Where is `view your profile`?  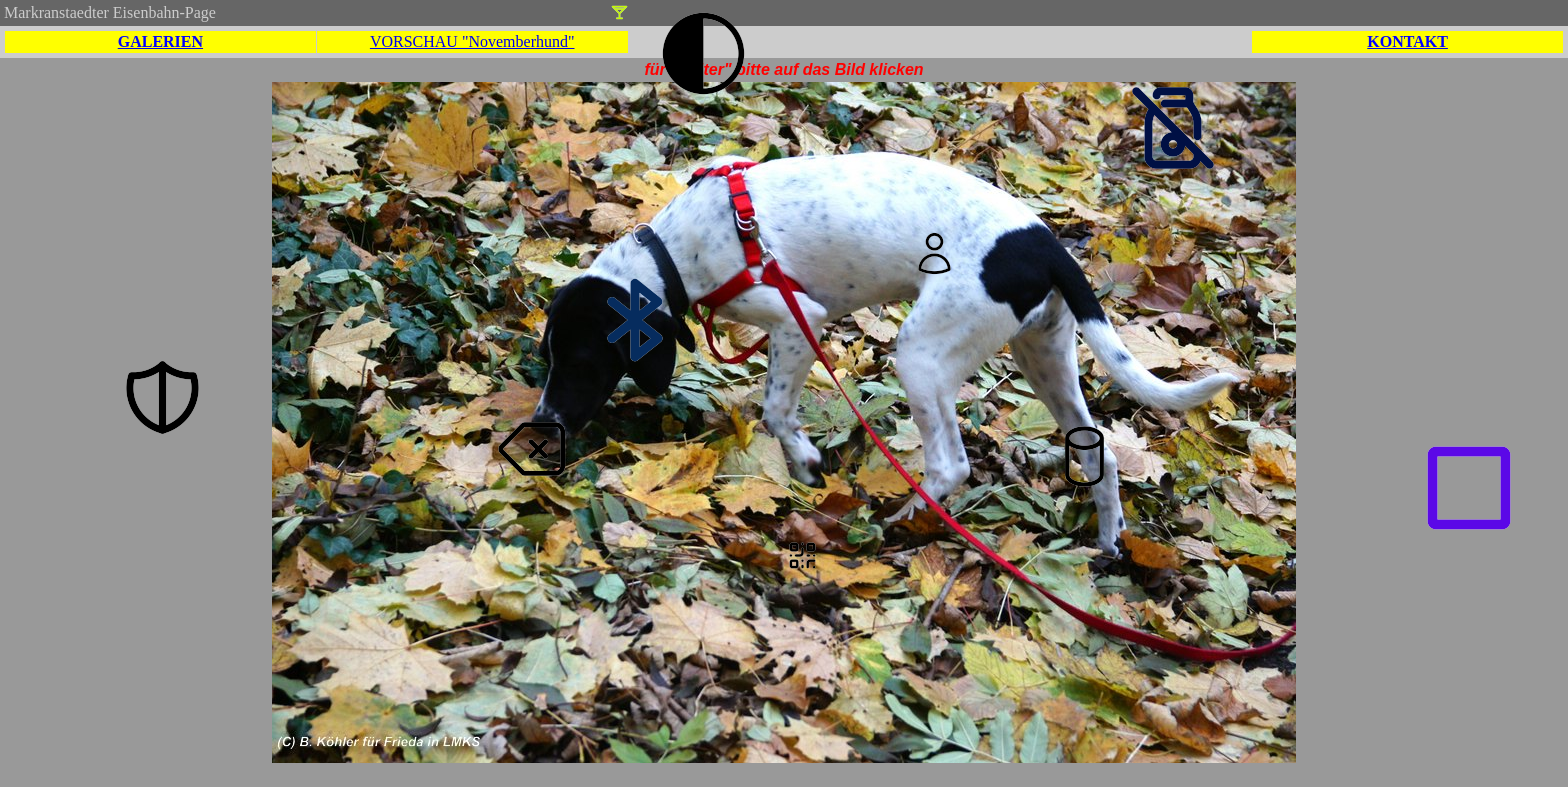
view your profile is located at coordinates (934, 253).